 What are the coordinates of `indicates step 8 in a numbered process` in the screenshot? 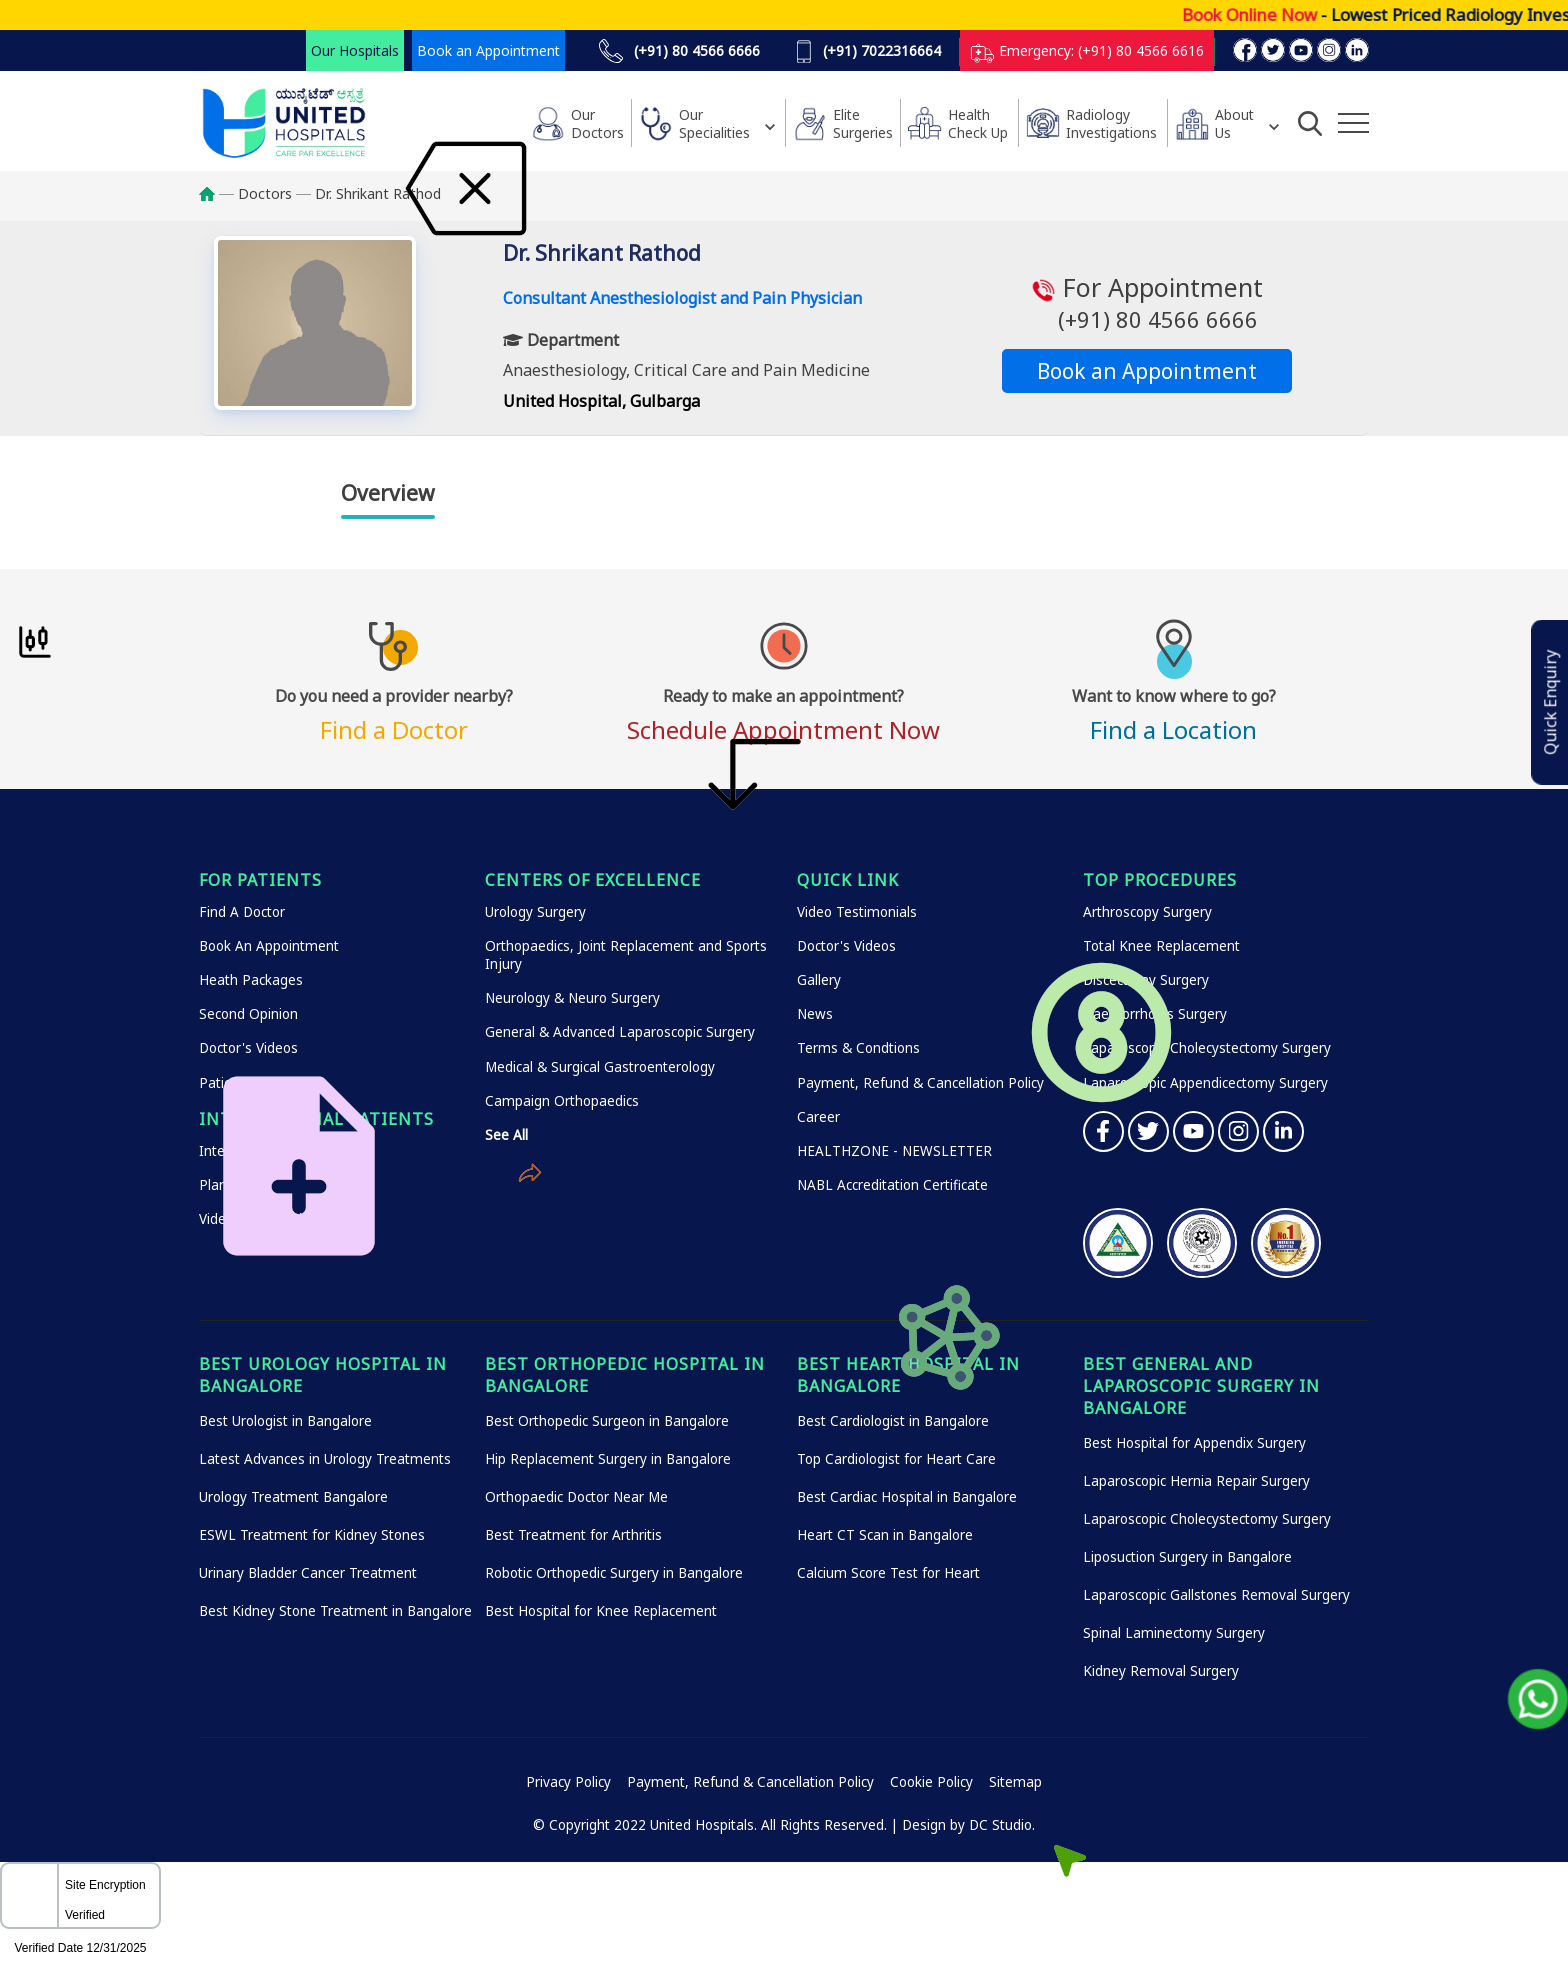 It's located at (1101, 1032).